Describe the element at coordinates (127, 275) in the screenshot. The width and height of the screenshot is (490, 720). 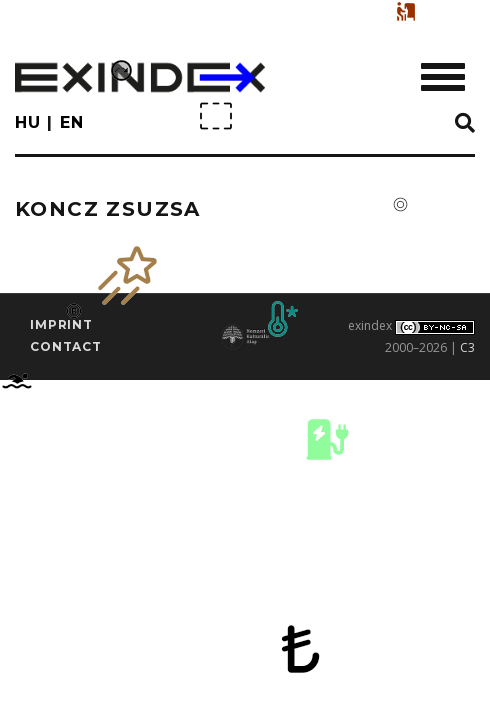
I see `add to favorites or wishlist` at that location.